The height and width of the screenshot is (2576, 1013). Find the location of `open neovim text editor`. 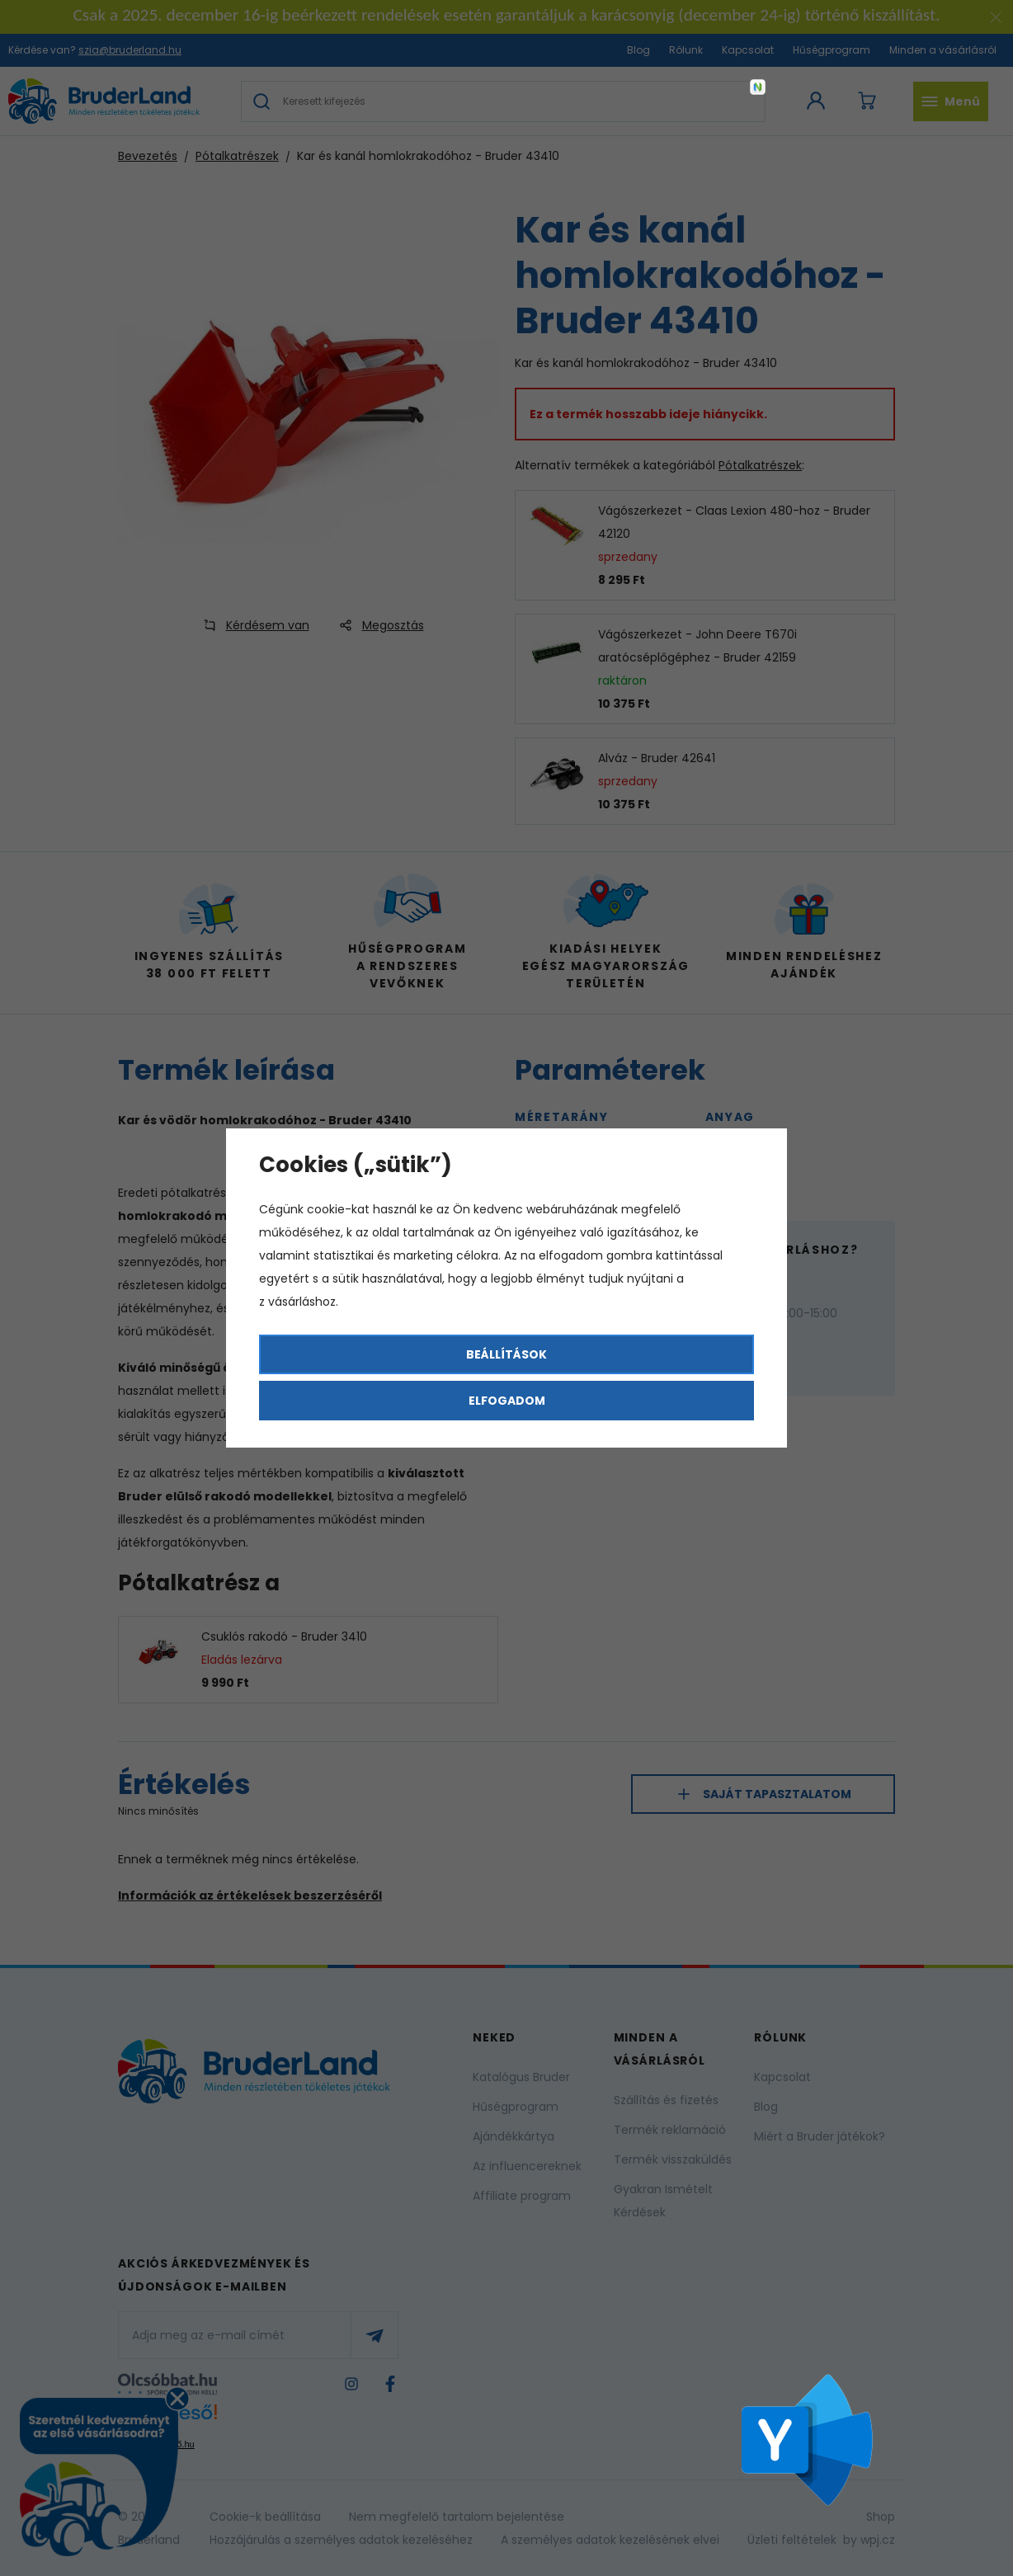

open neovim text editor is located at coordinates (757, 87).